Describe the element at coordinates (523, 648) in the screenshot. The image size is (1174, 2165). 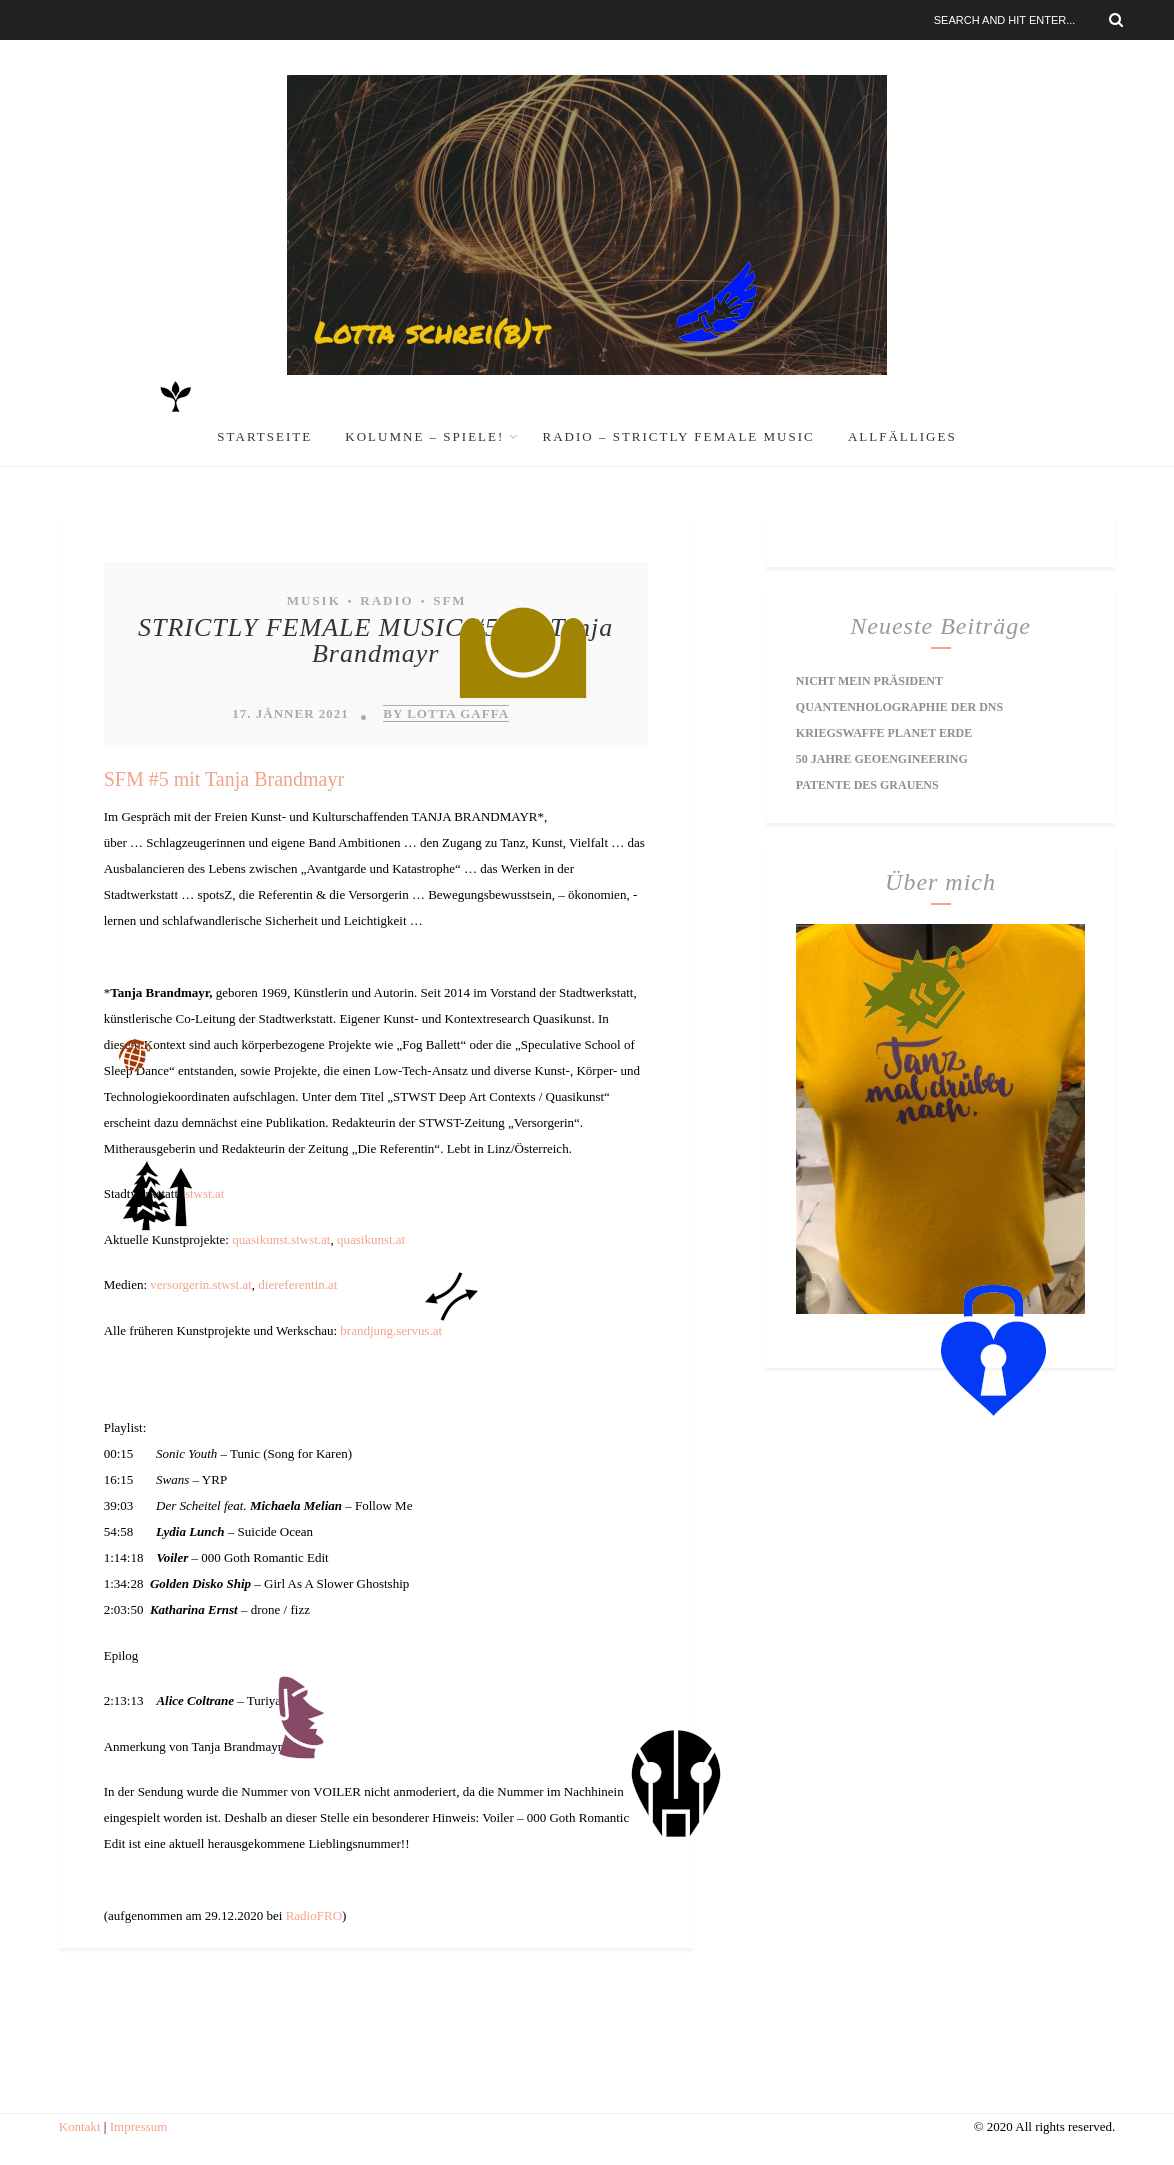
I see `ancient egyptian symbol representing the horizon or sunrise` at that location.